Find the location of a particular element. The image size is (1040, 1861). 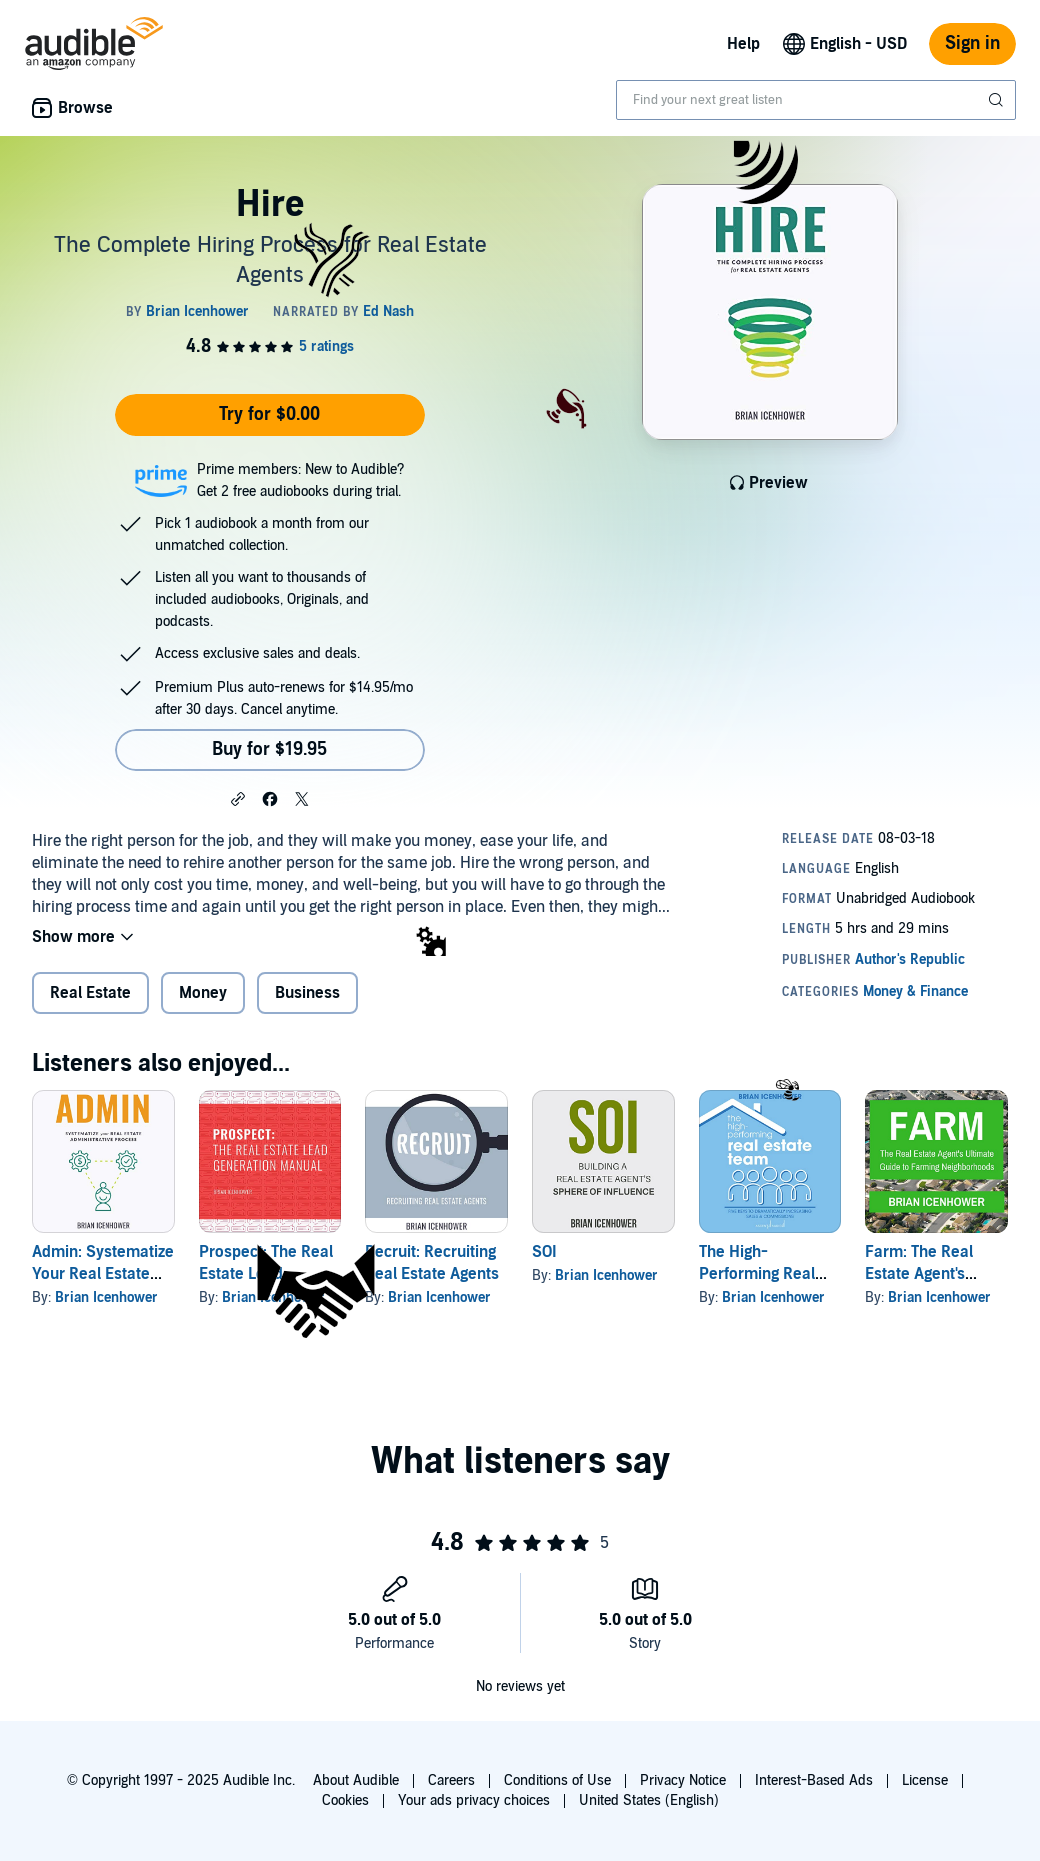

pour or serve a drink is located at coordinates (566, 408).